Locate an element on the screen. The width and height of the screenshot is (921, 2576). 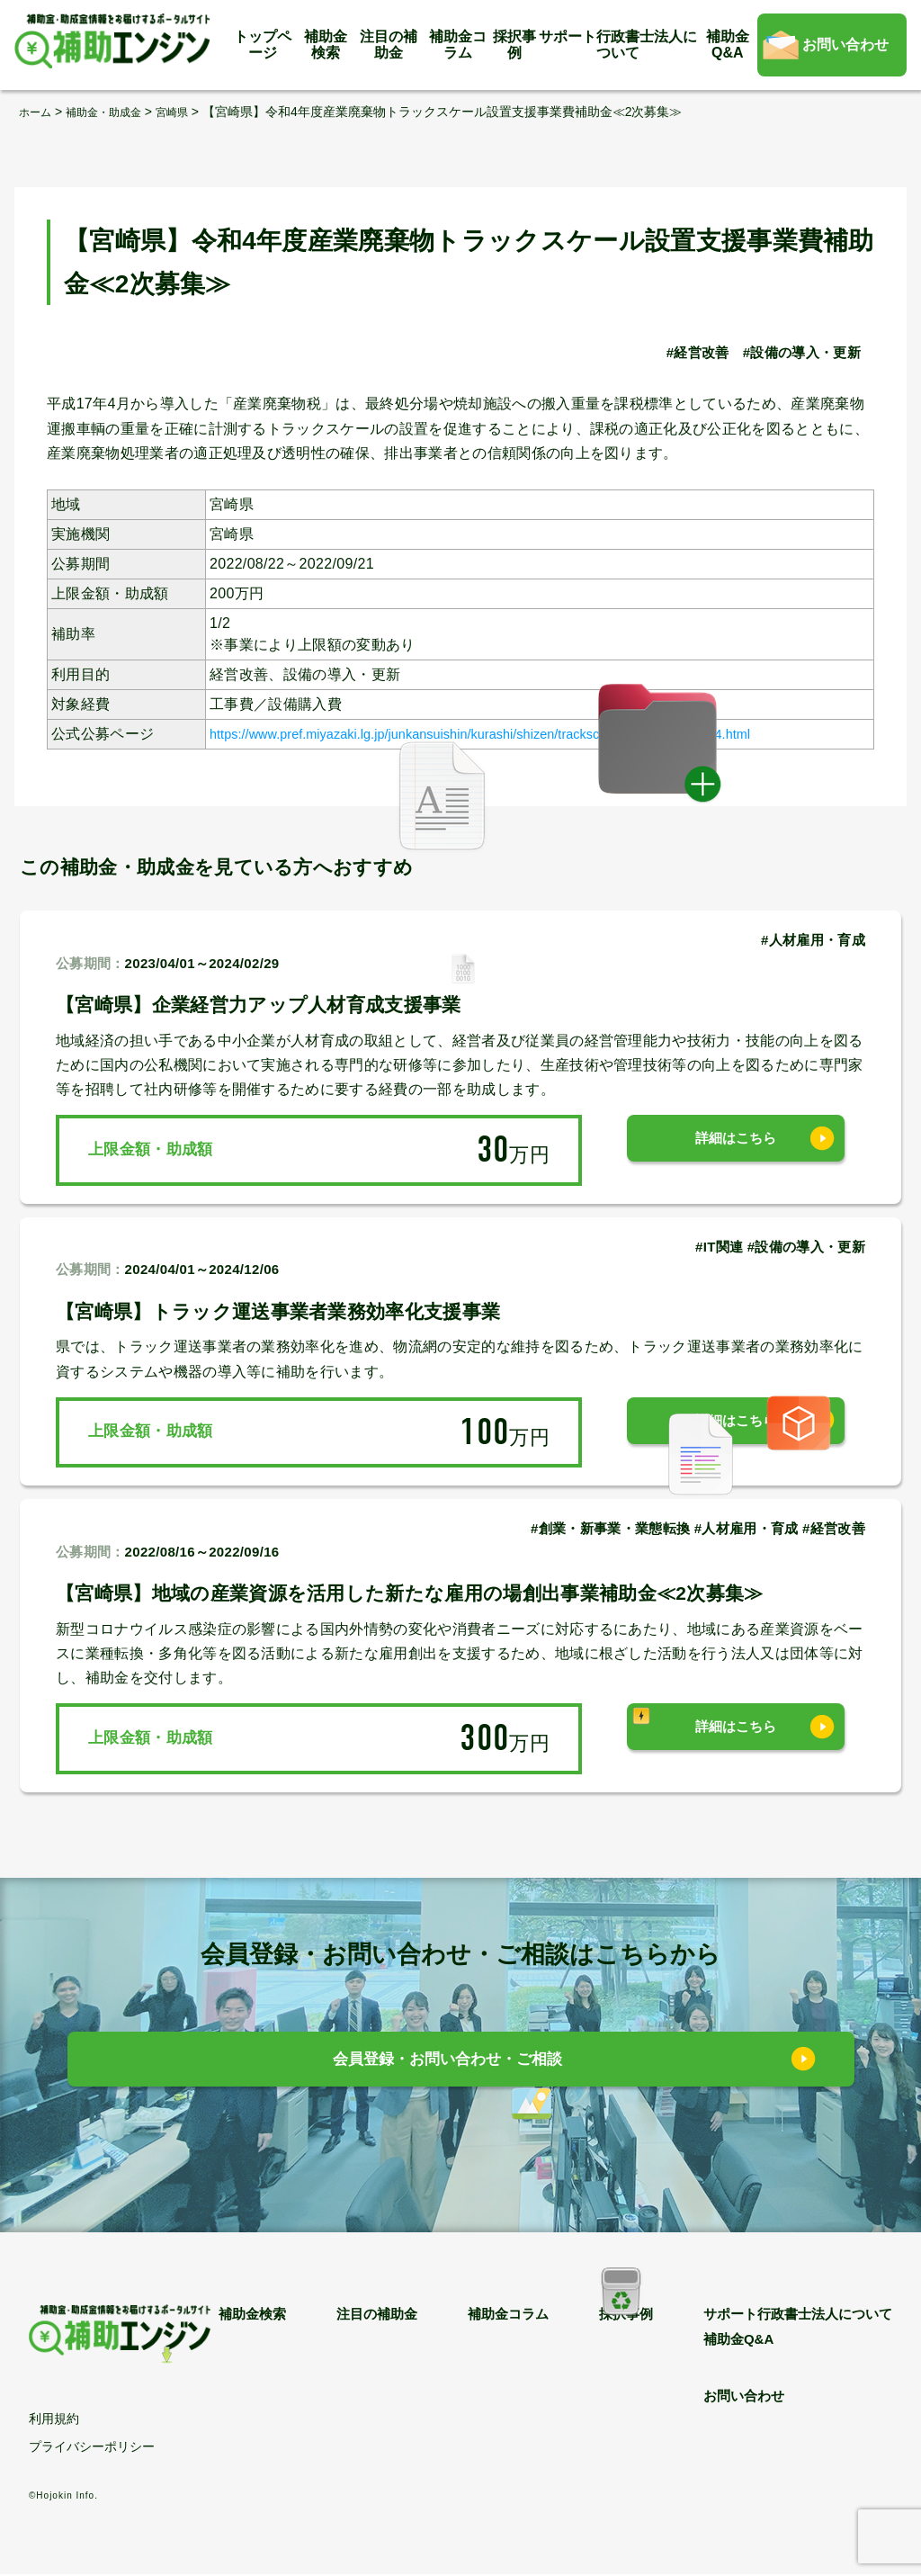
a rich text or formatted document file is located at coordinates (442, 795).